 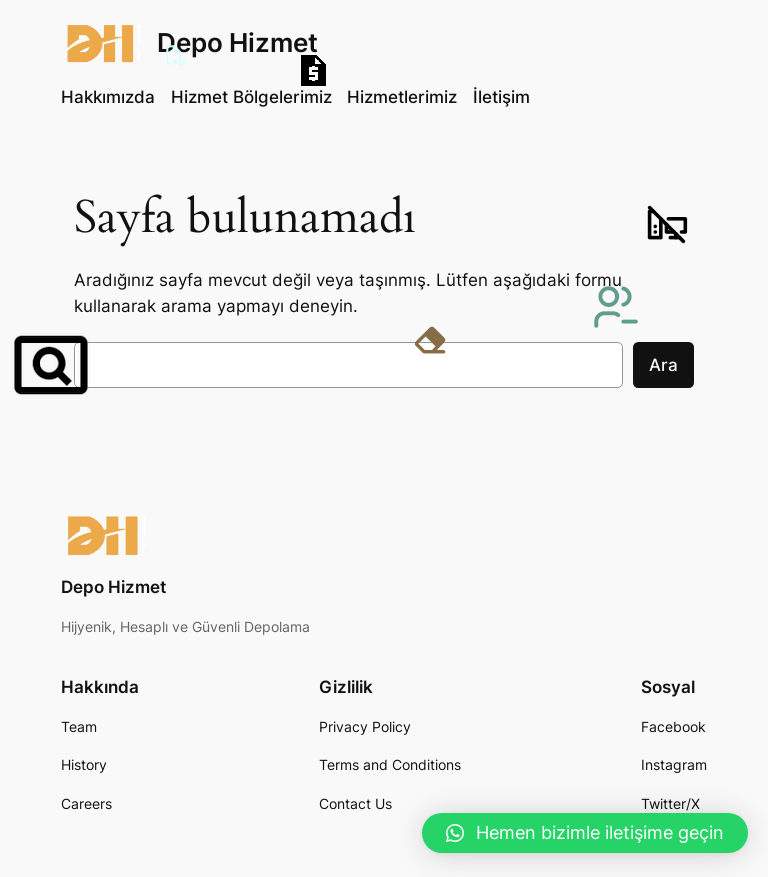 What do you see at coordinates (666, 224) in the screenshot?
I see `indicates desktop computer is offline or disconnected` at bounding box center [666, 224].